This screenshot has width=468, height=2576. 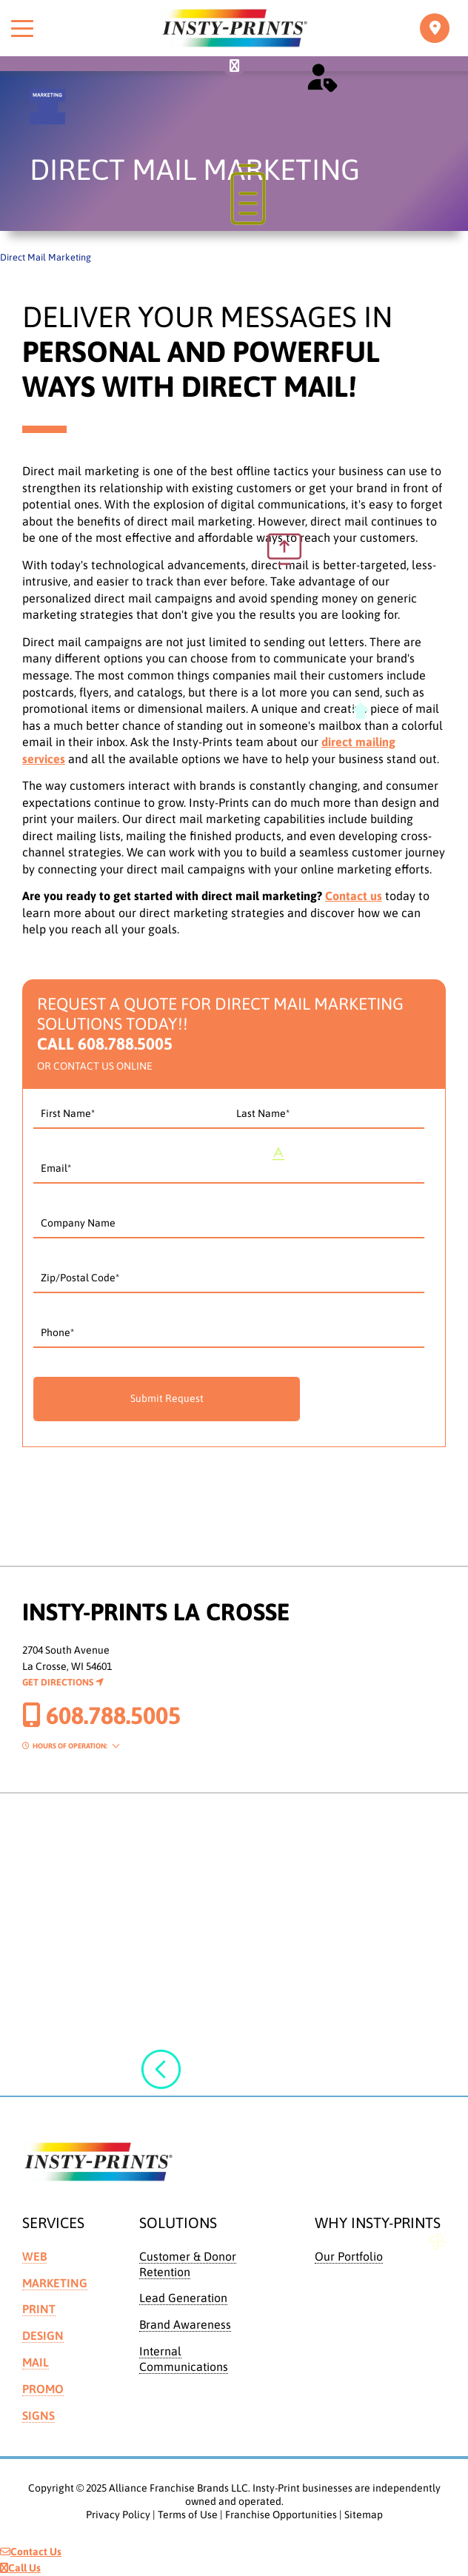 I want to click on go back to the previous screen, so click(x=161, y=2069).